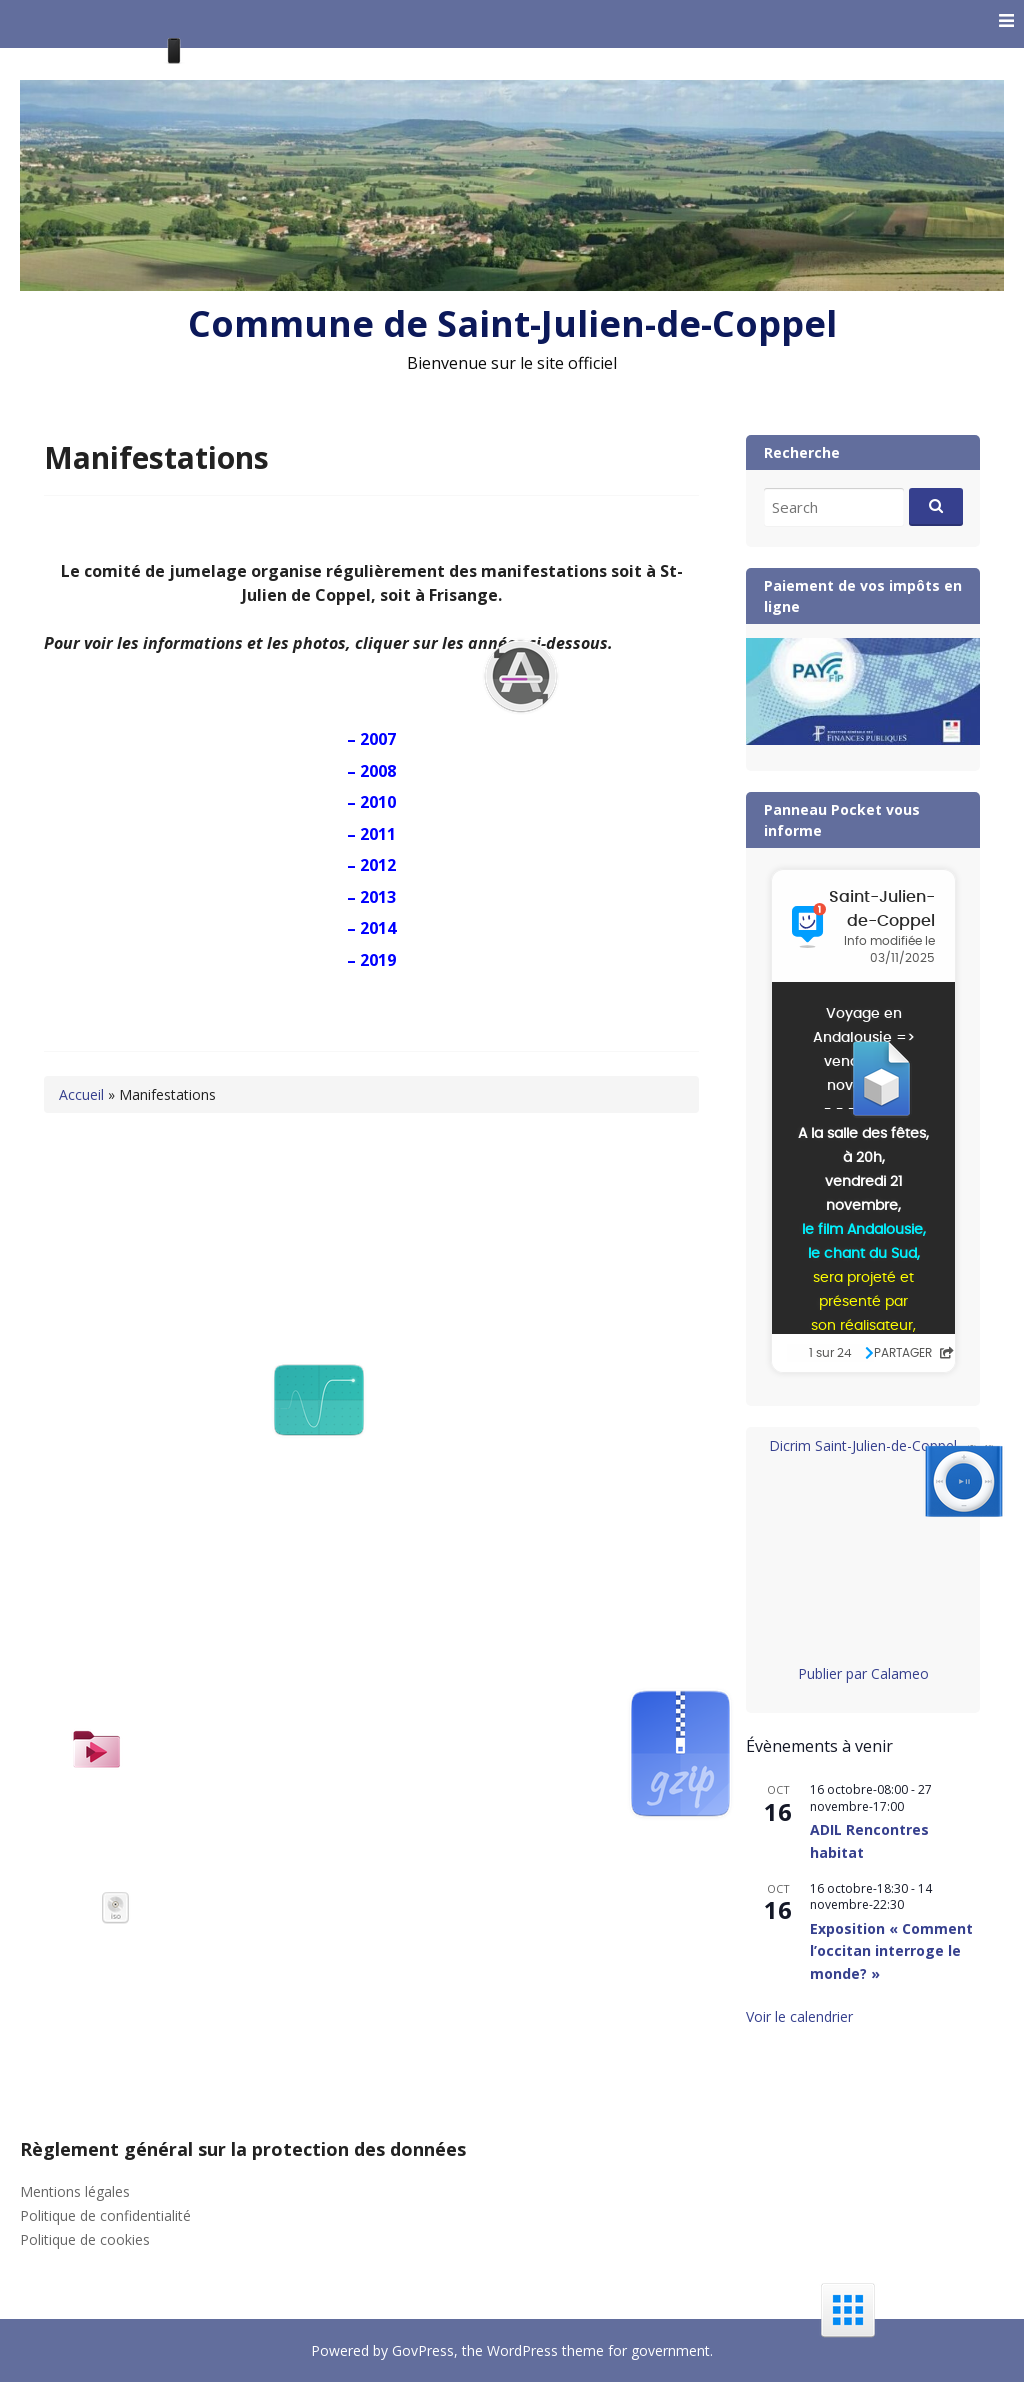 The width and height of the screenshot is (1024, 2382). I want to click on open GNOME Usage system monitor app, so click(319, 1400).